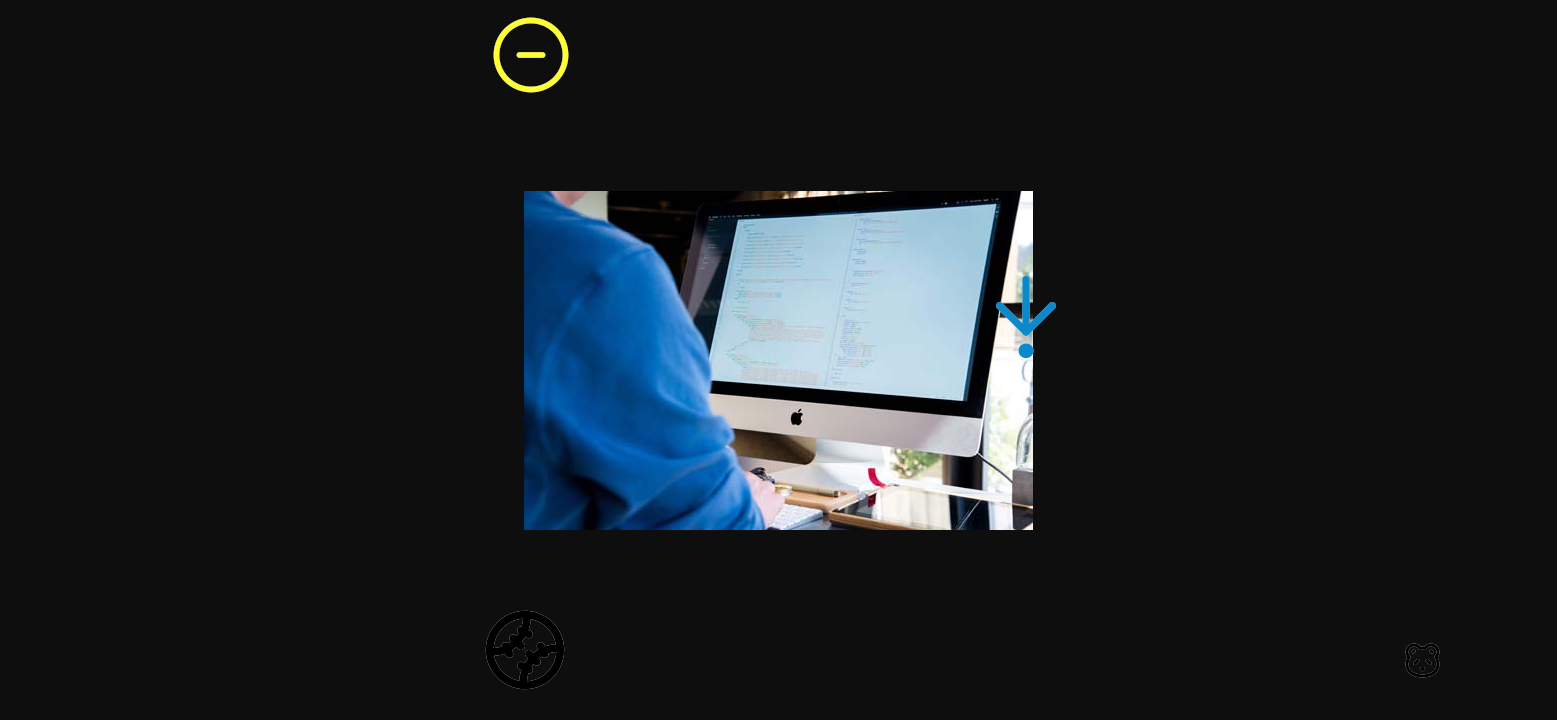 This screenshot has height=720, width=1557. Describe the element at coordinates (1422, 660) in the screenshot. I see `access panda or animal-themed content` at that location.